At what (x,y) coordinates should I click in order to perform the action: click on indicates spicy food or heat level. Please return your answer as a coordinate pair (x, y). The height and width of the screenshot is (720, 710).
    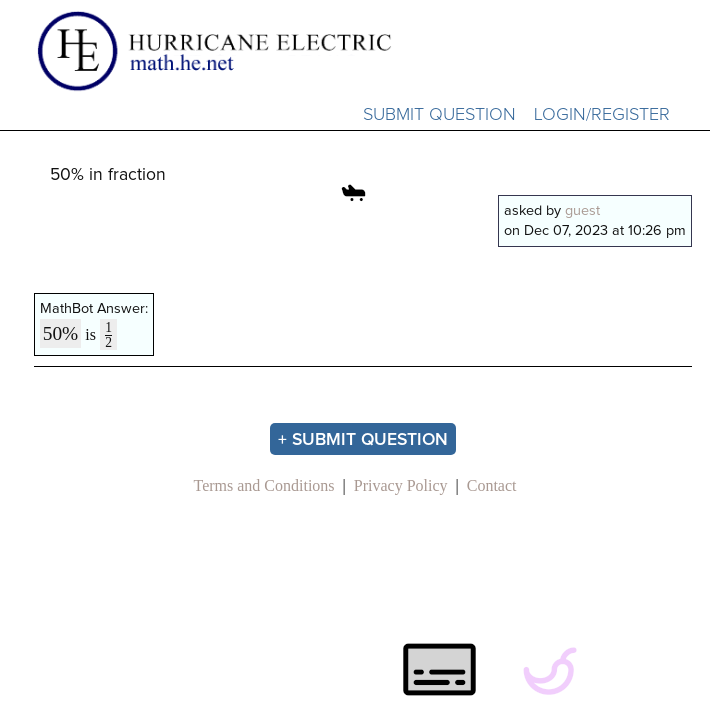
    Looking at the image, I should click on (551, 672).